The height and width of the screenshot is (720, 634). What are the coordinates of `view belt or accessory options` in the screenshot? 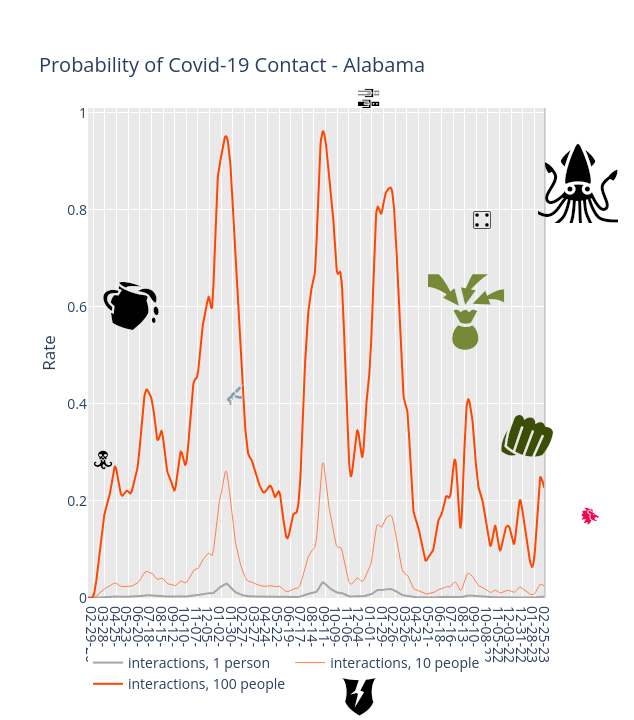 It's located at (368, 98).